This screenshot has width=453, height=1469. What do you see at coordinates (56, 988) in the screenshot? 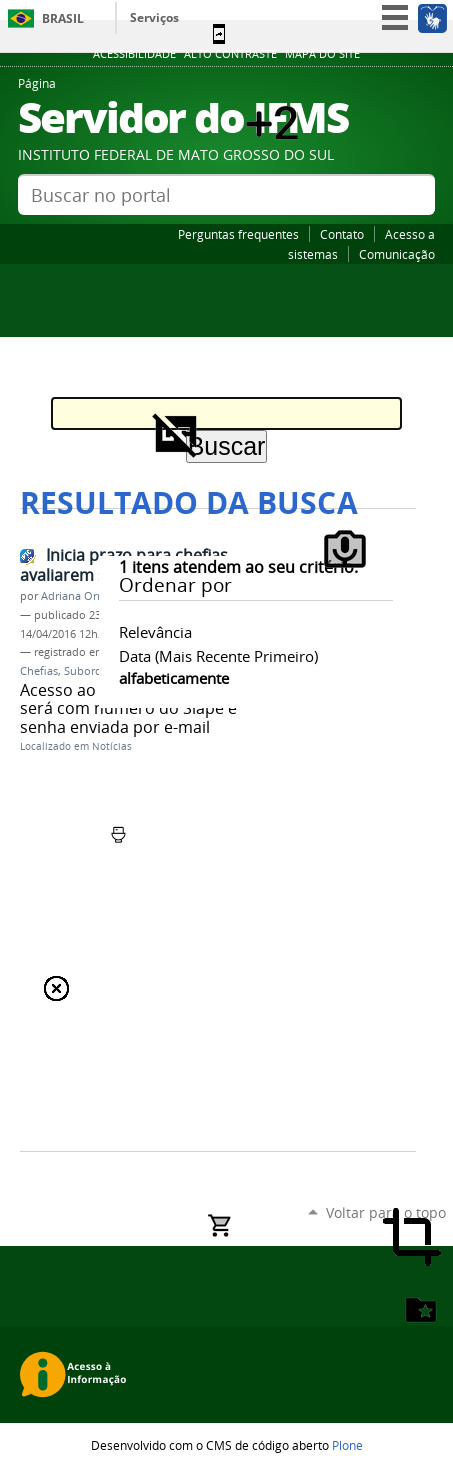
I see `dismiss or close a dialog` at bounding box center [56, 988].